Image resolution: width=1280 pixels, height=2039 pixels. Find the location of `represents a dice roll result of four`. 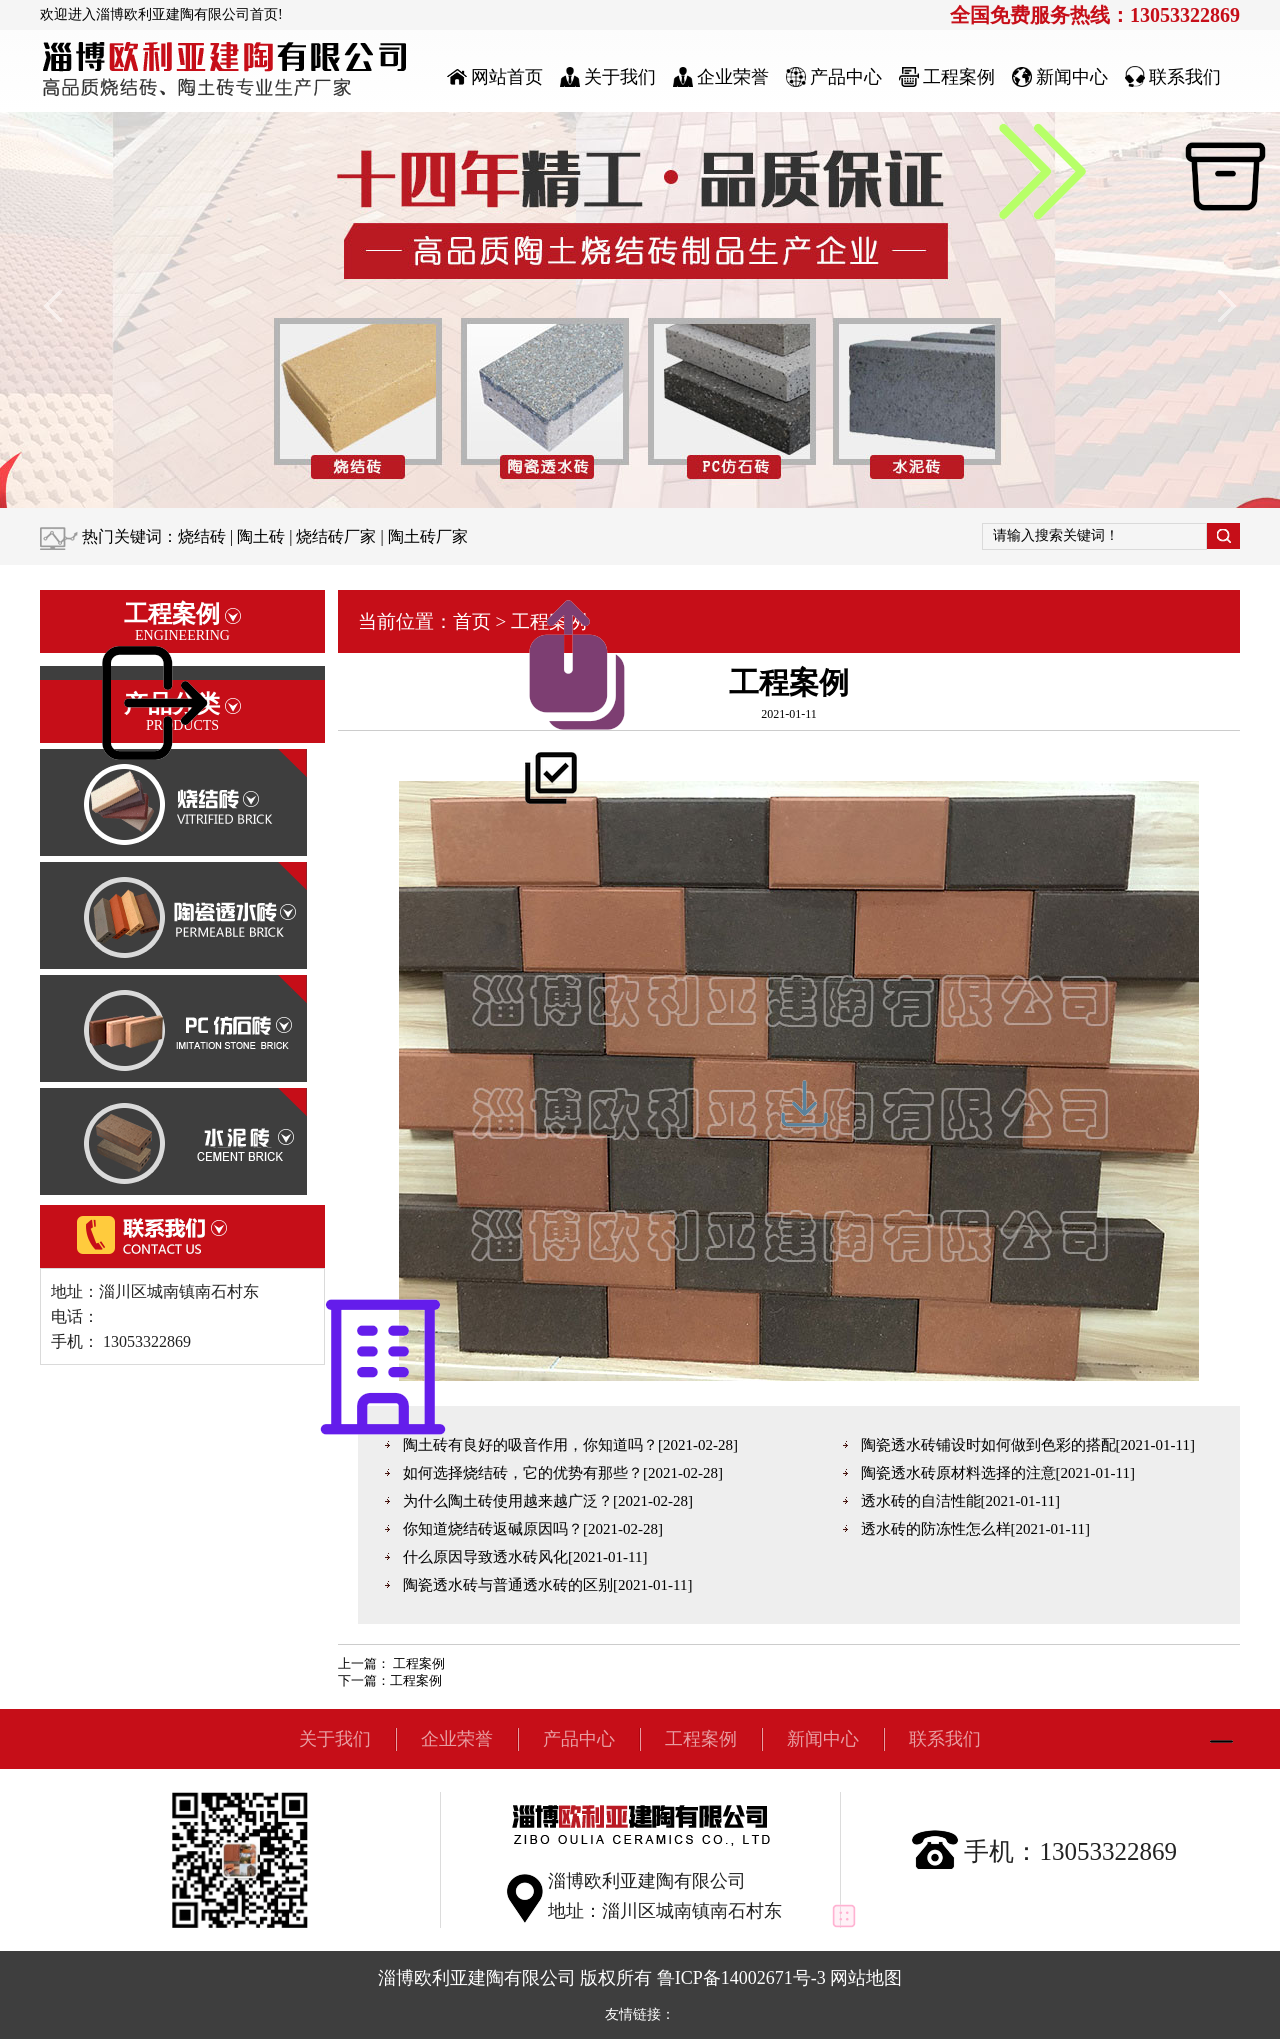

represents a dice roll result of four is located at coordinates (844, 1916).